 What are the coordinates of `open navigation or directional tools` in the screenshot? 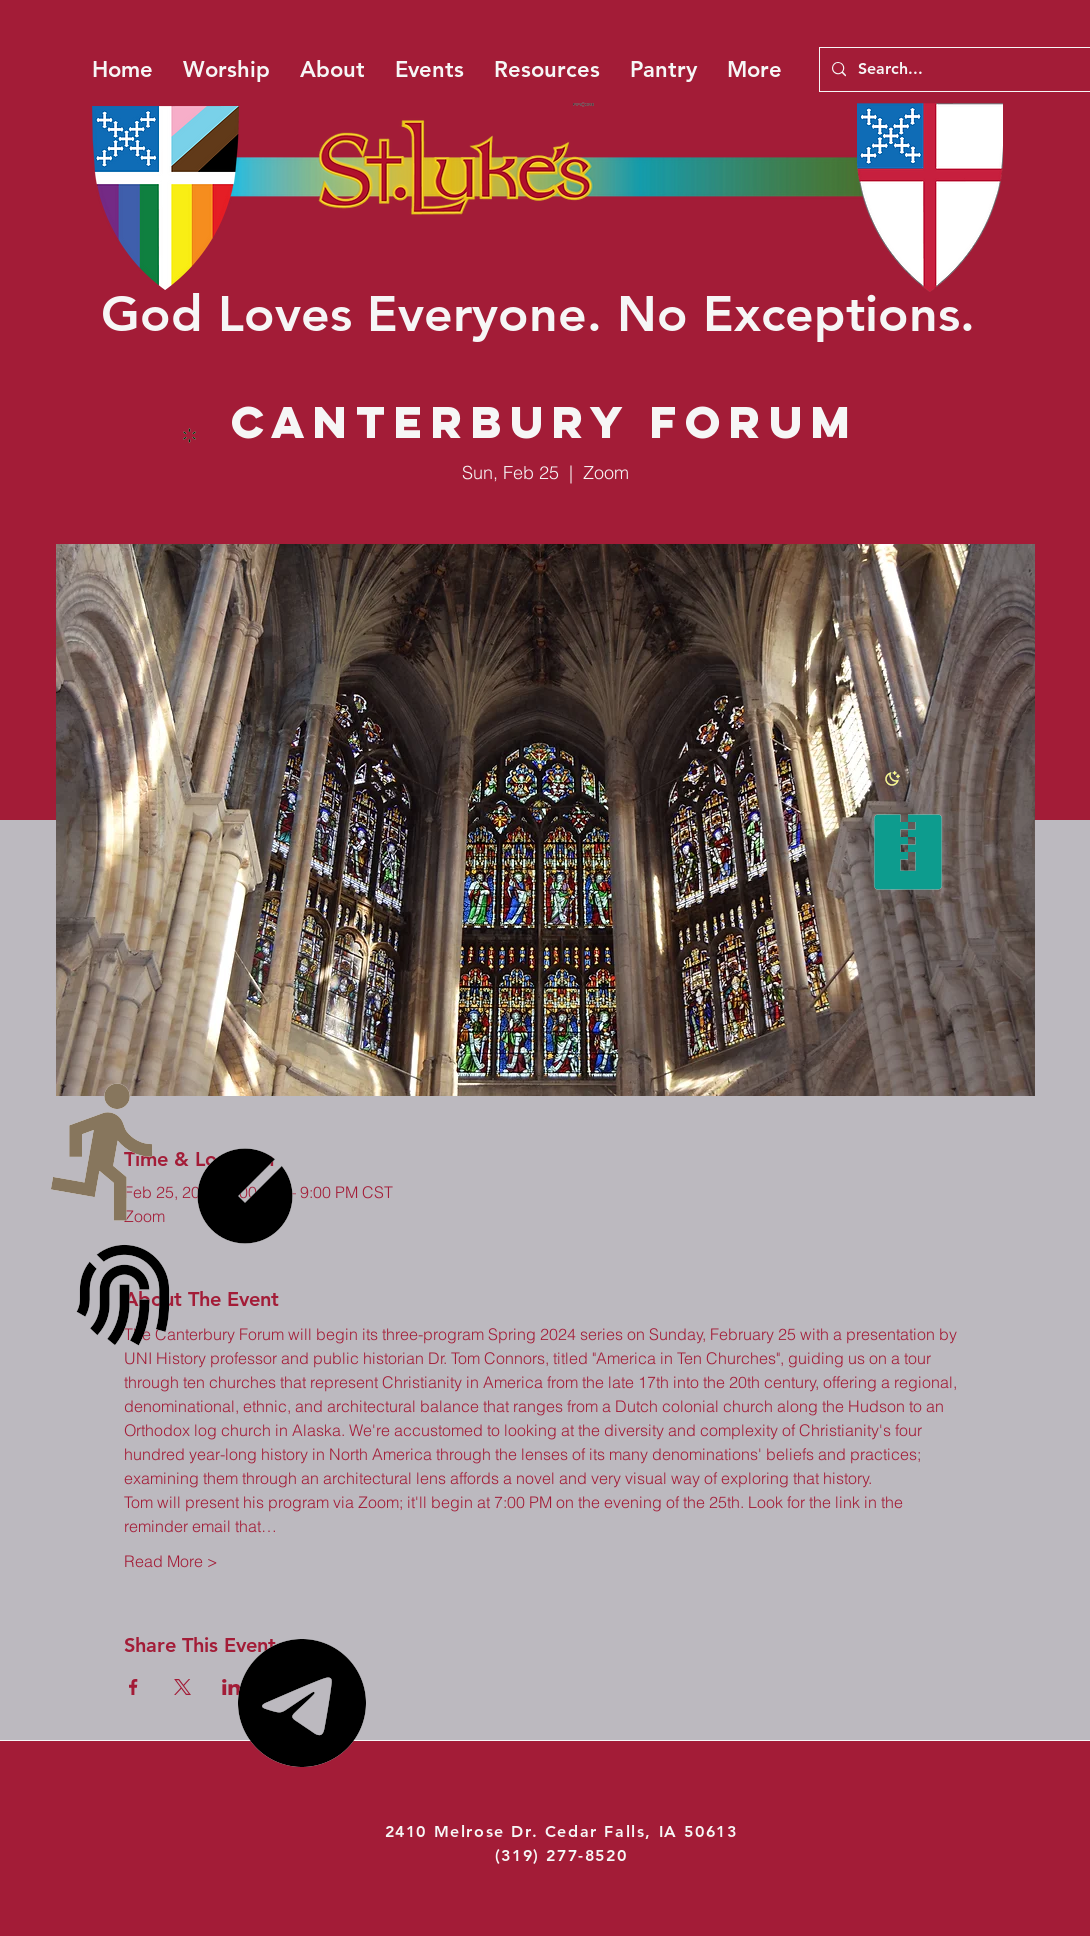 It's located at (245, 1196).